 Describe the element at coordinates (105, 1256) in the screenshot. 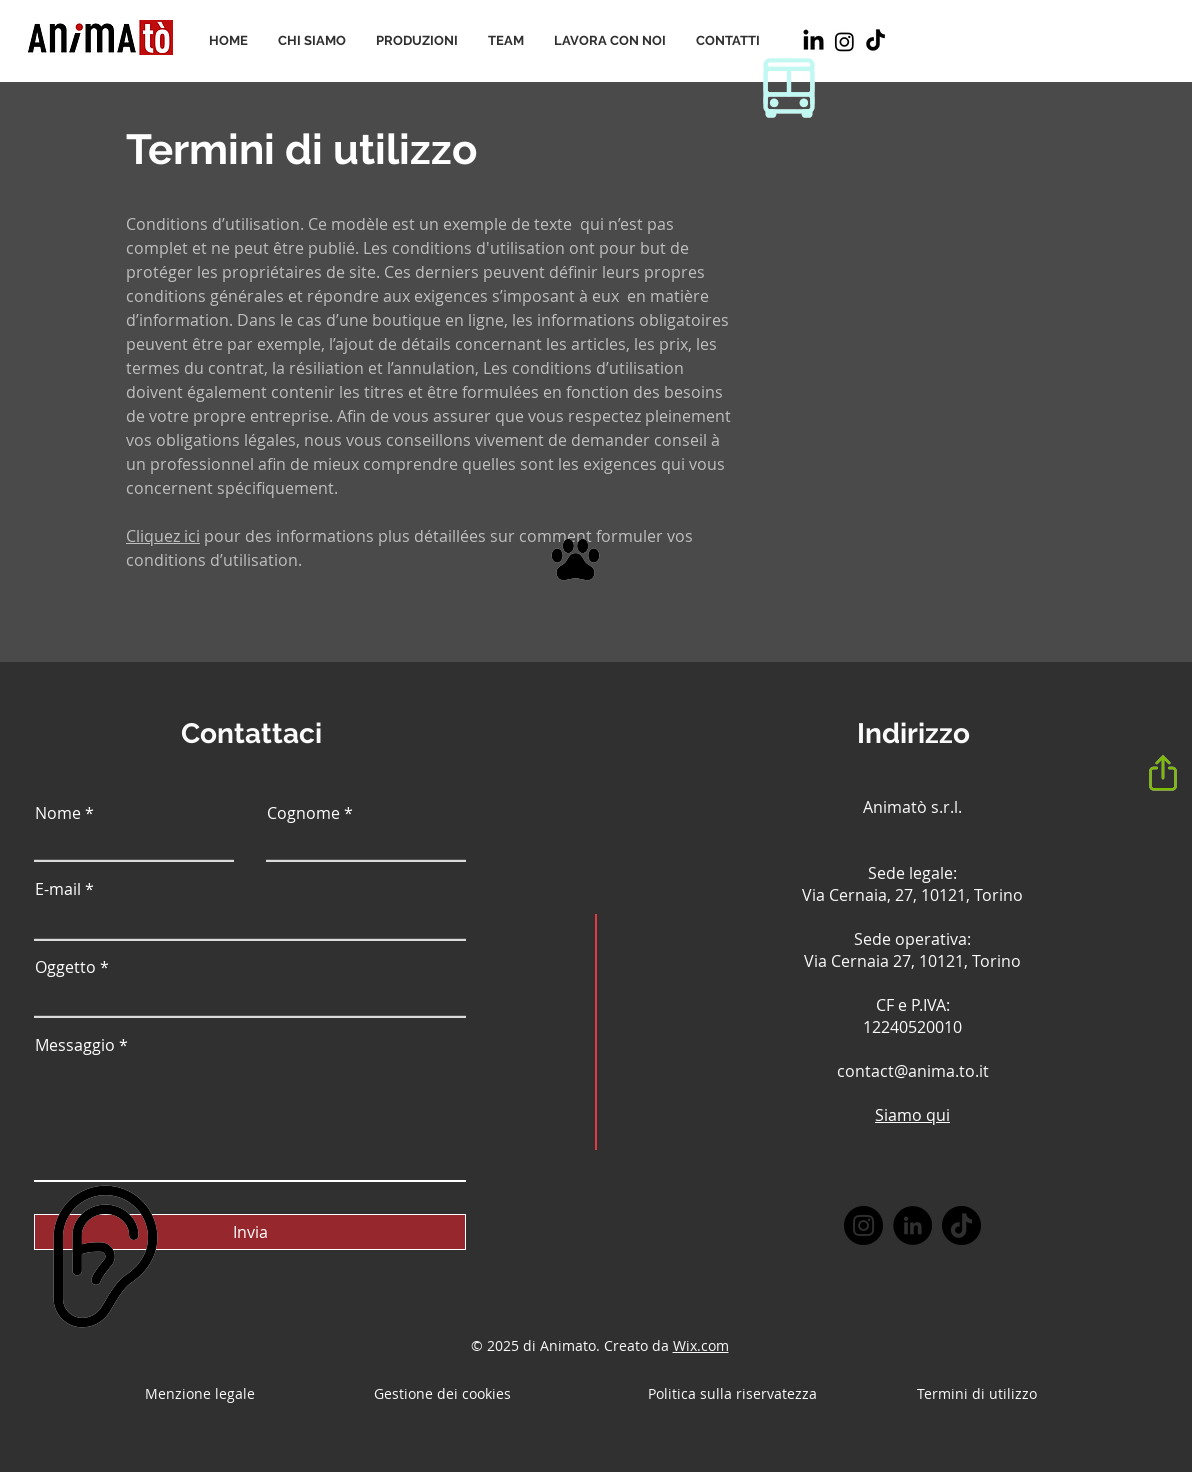

I see `accessibility settings for hearing features` at that location.